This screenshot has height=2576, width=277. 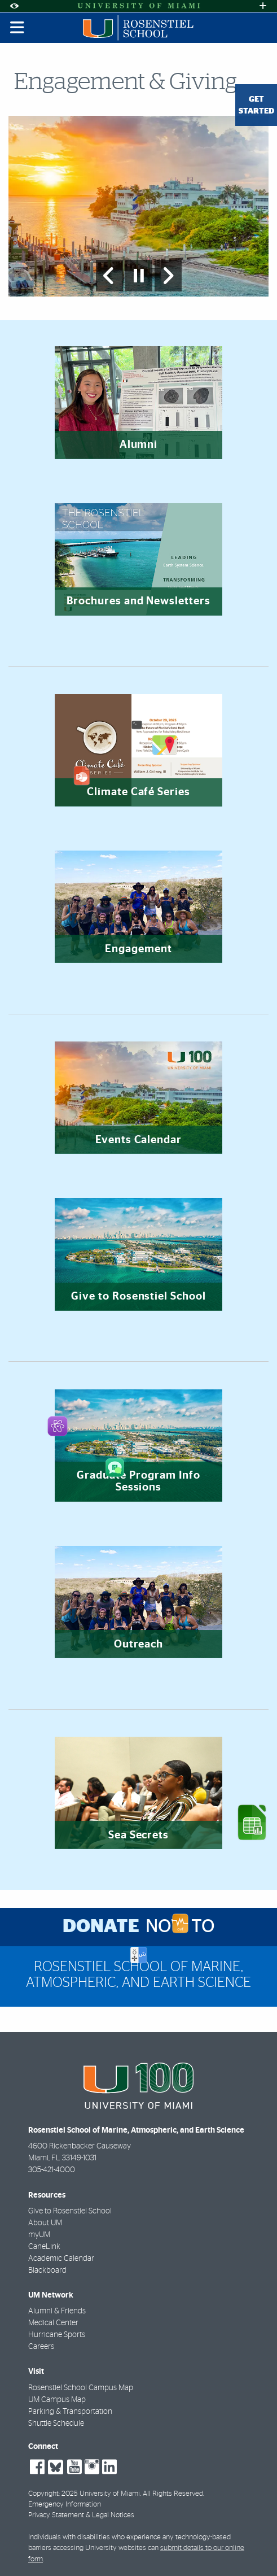 What do you see at coordinates (82, 775) in the screenshot?
I see `a microsoft powerpoint file` at bounding box center [82, 775].